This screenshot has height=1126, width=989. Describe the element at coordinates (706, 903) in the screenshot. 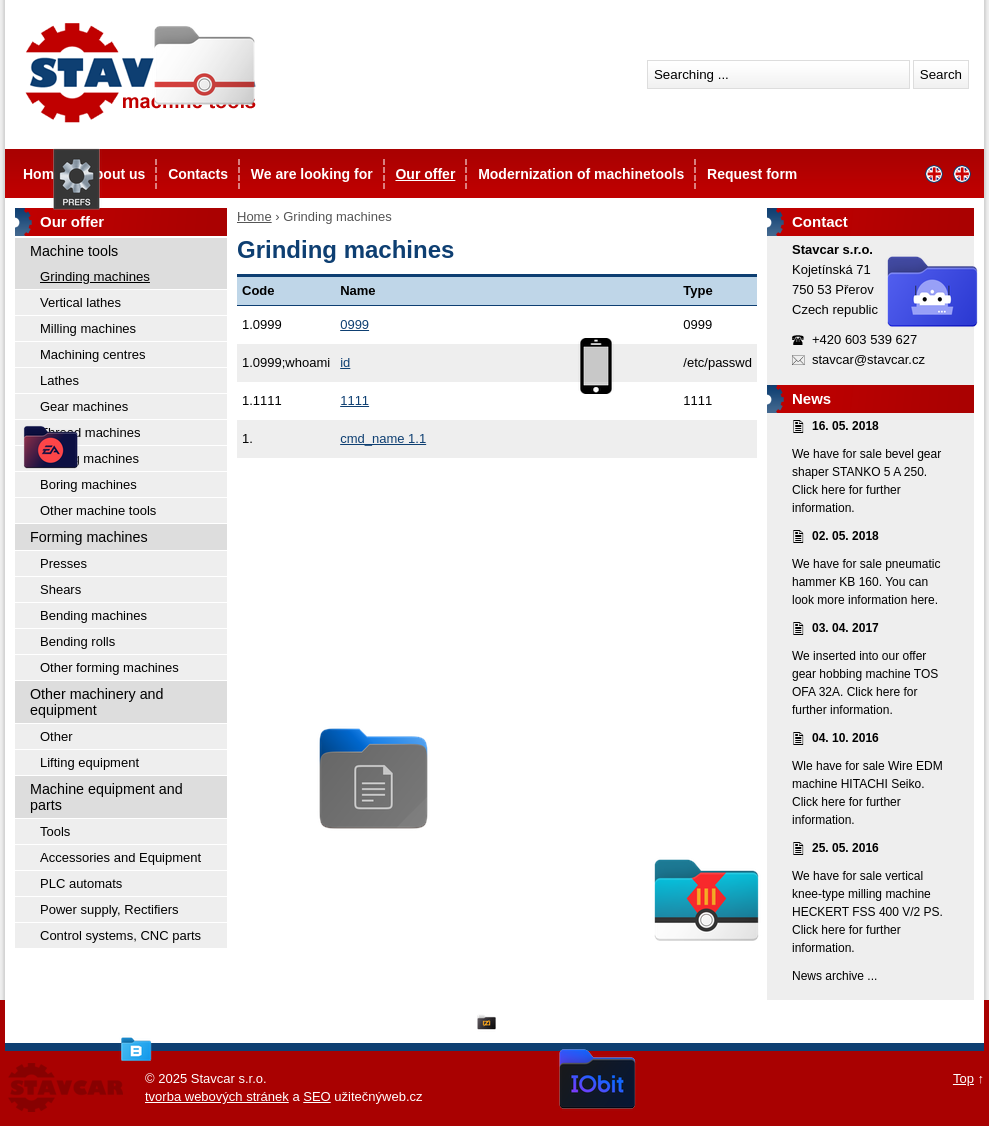

I see `open folder containing pokémon lure ball assets` at that location.